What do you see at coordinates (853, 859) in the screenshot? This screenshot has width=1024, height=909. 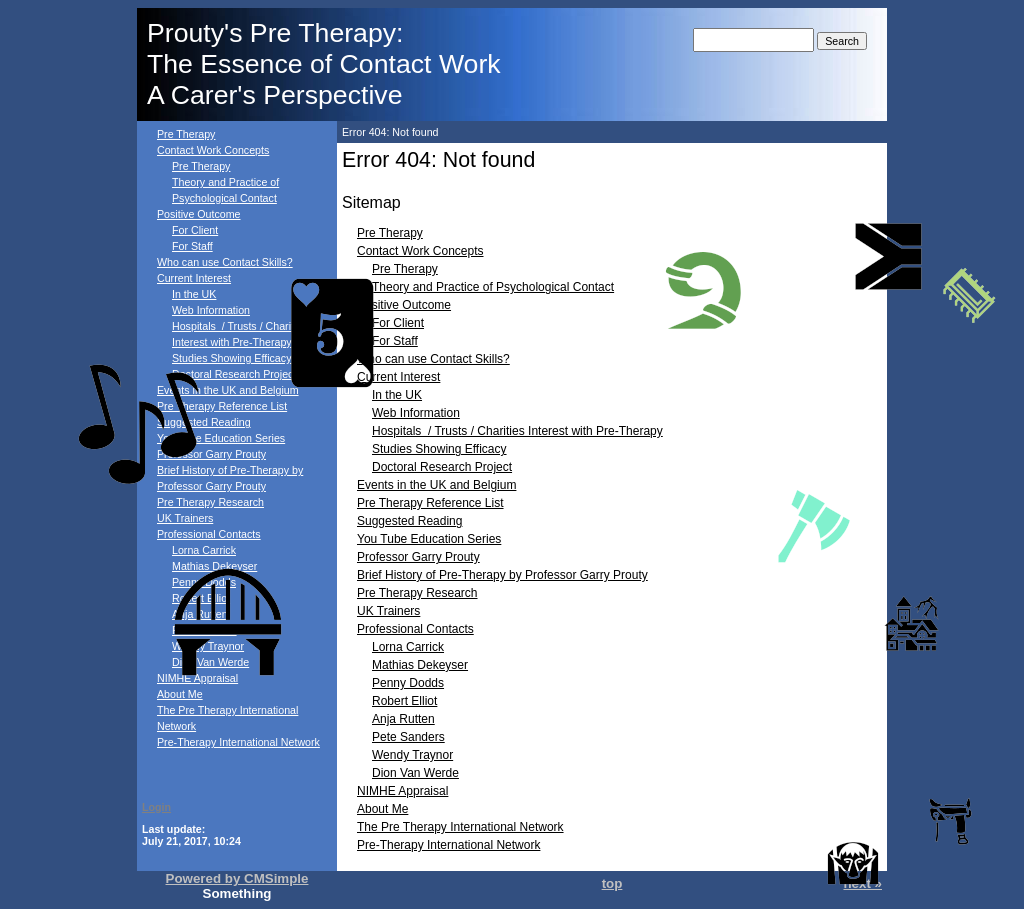 I see `select troll character or creature type` at bounding box center [853, 859].